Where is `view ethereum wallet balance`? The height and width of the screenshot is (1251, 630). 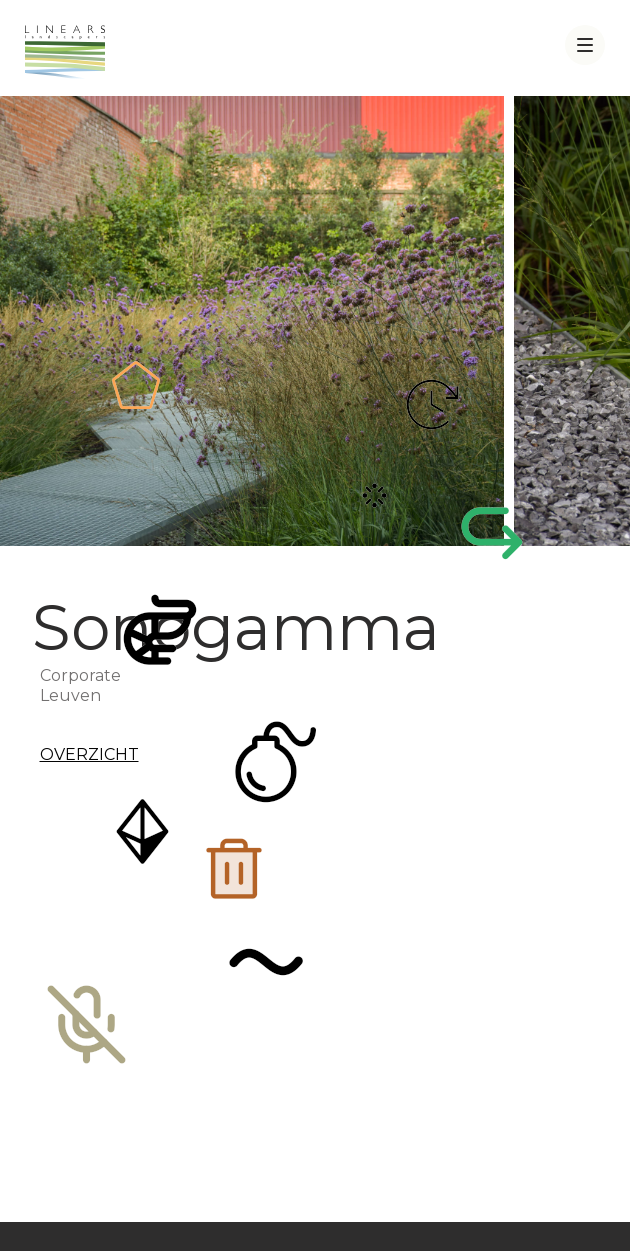
view ethereum wallet balance is located at coordinates (142, 831).